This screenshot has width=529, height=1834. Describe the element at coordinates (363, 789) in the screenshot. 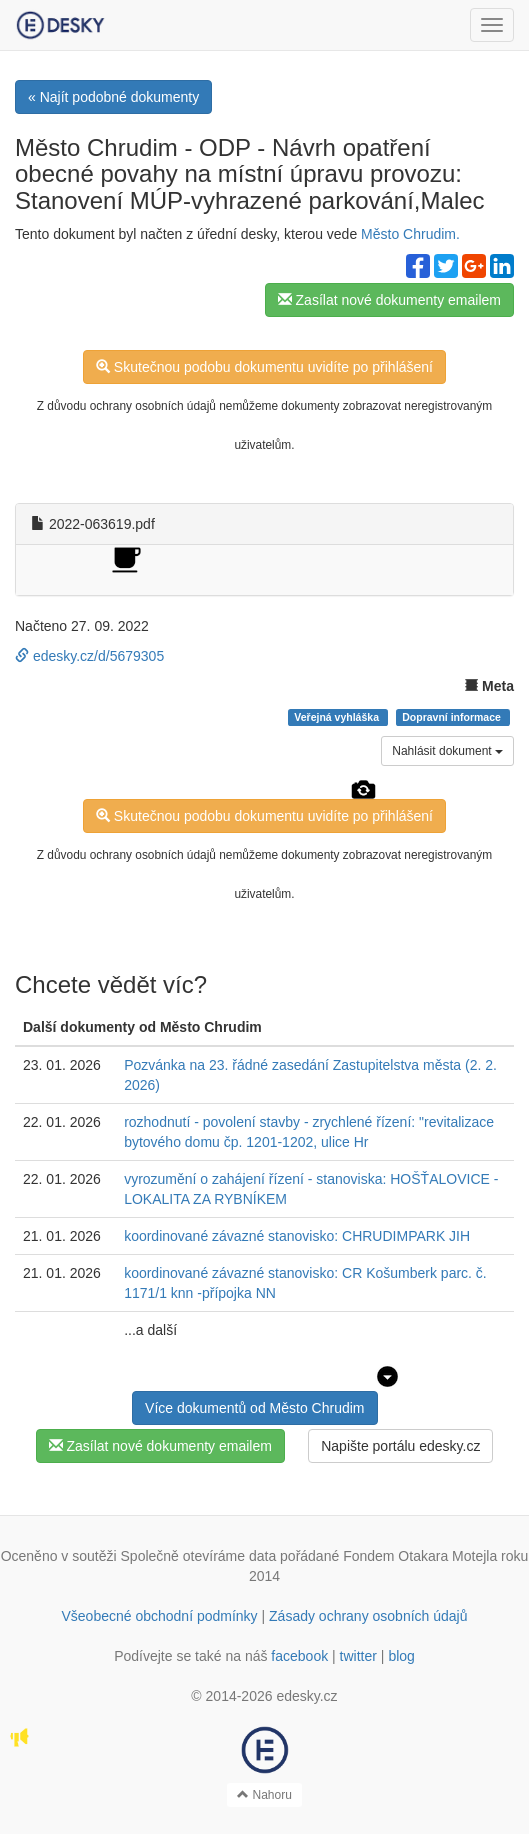

I see `switch between front and rear camera` at that location.